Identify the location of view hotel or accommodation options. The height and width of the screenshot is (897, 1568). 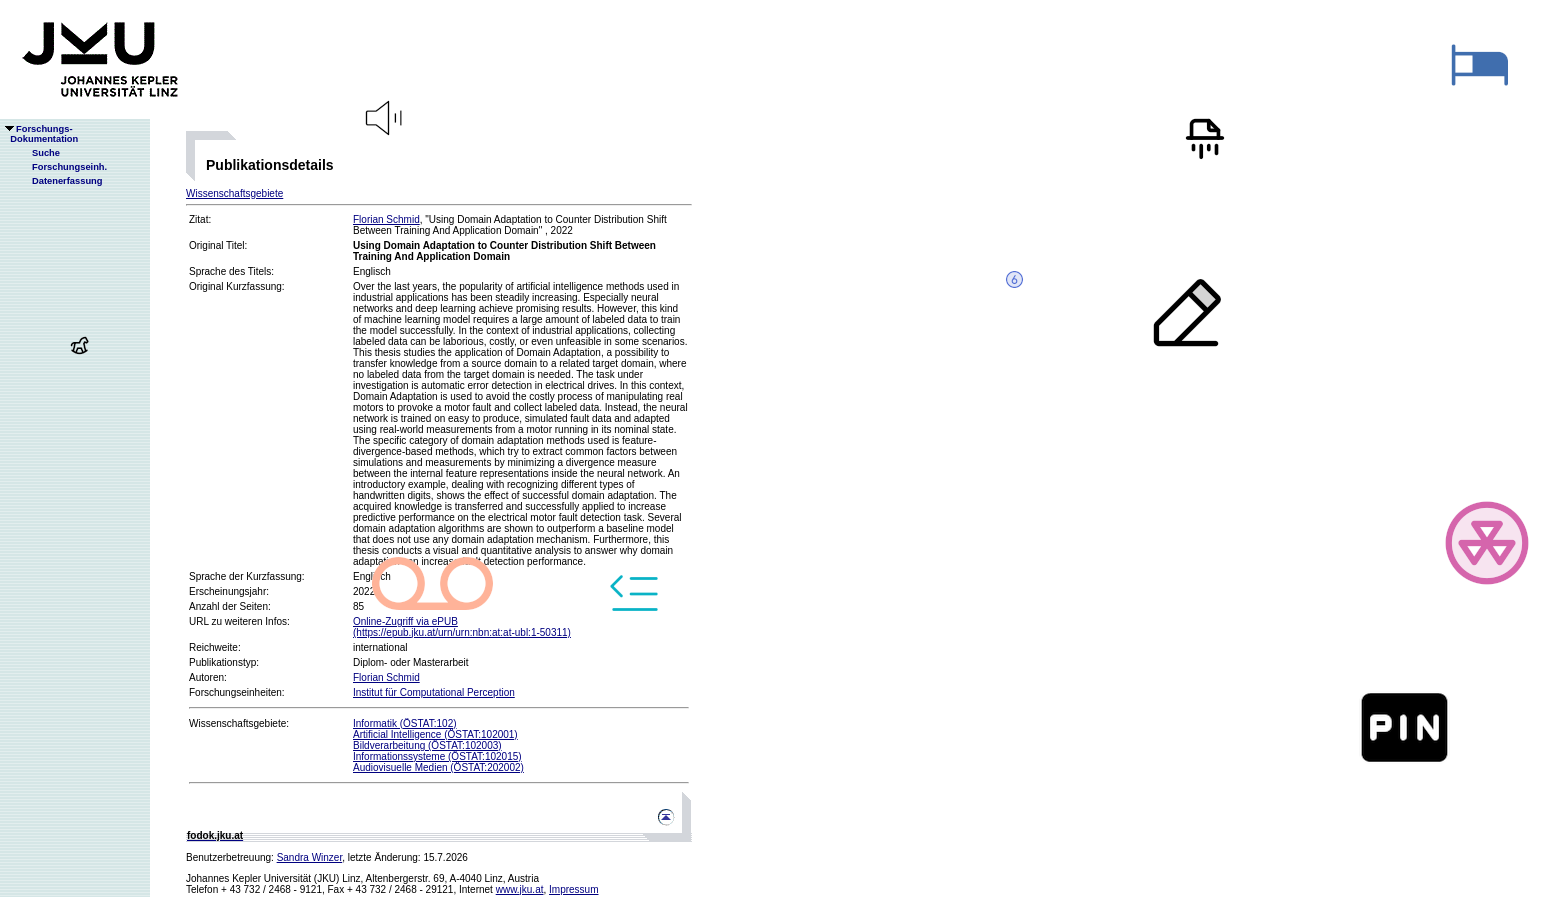
(1478, 65).